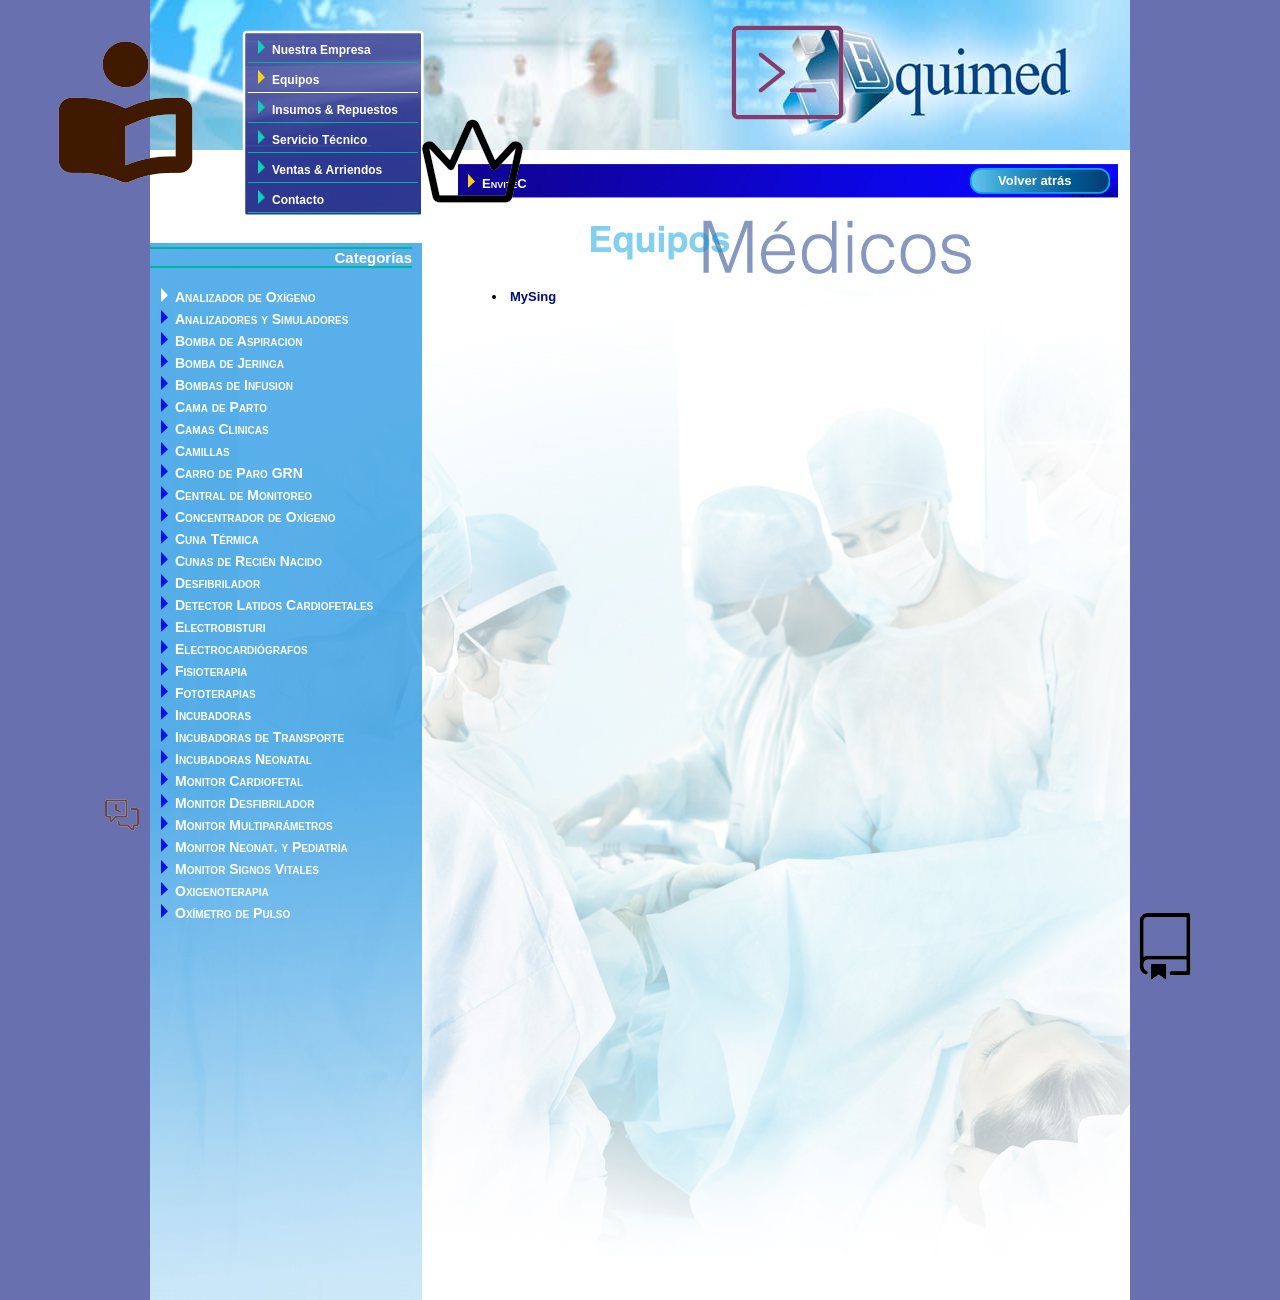  What do you see at coordinates (122, 815) in the screenshot?
I see `indicates an outdated or stale discussion thread` at bounding box center [122, 815].